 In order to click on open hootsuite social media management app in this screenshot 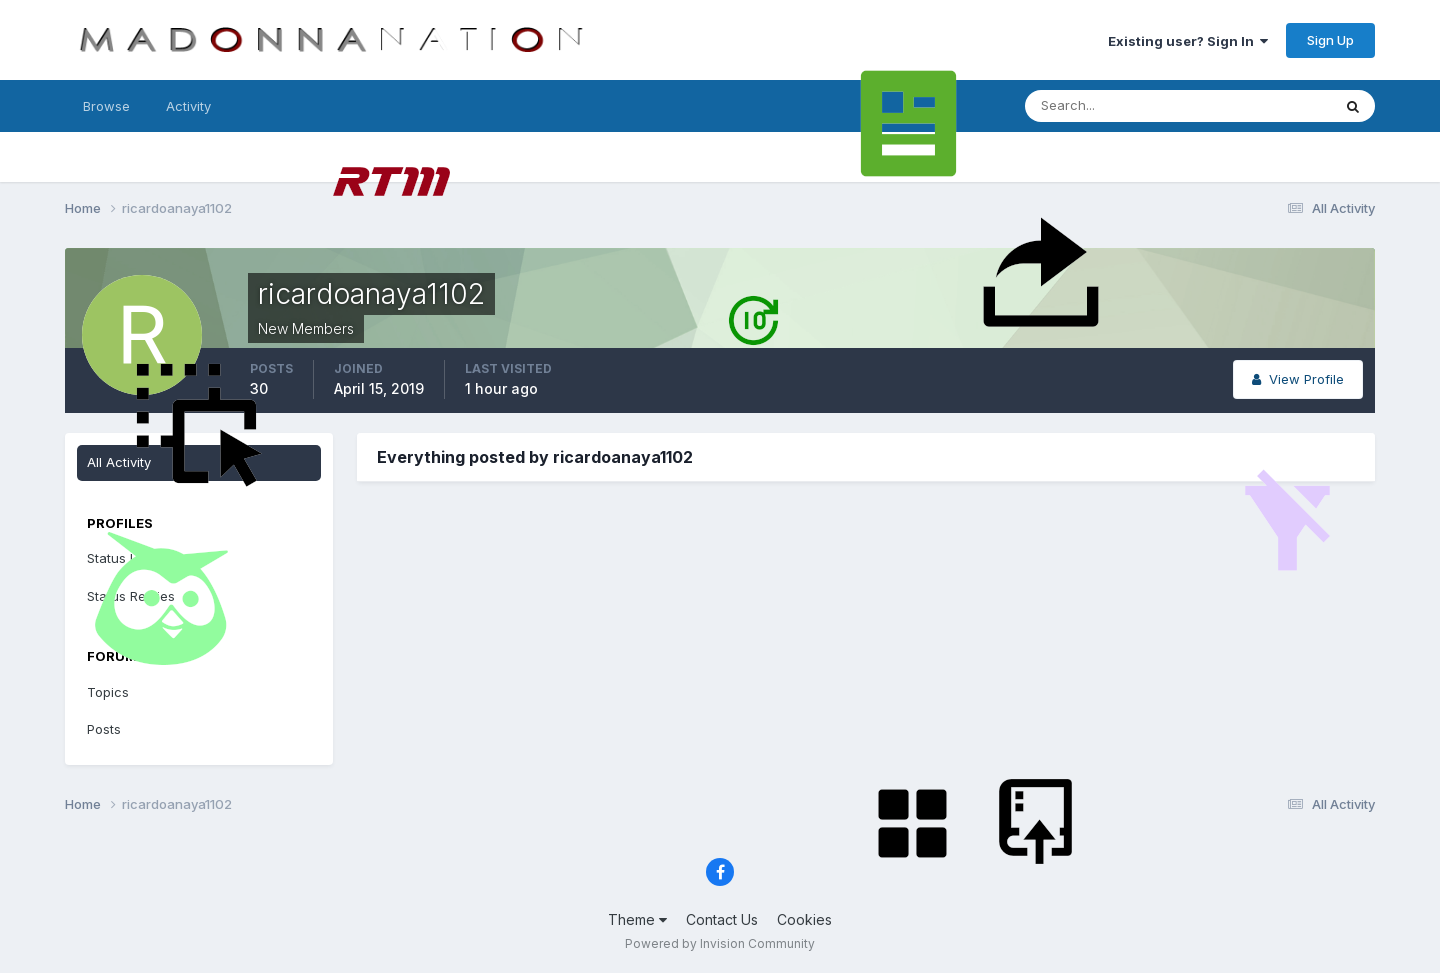, I will do `click(161, 598)`.